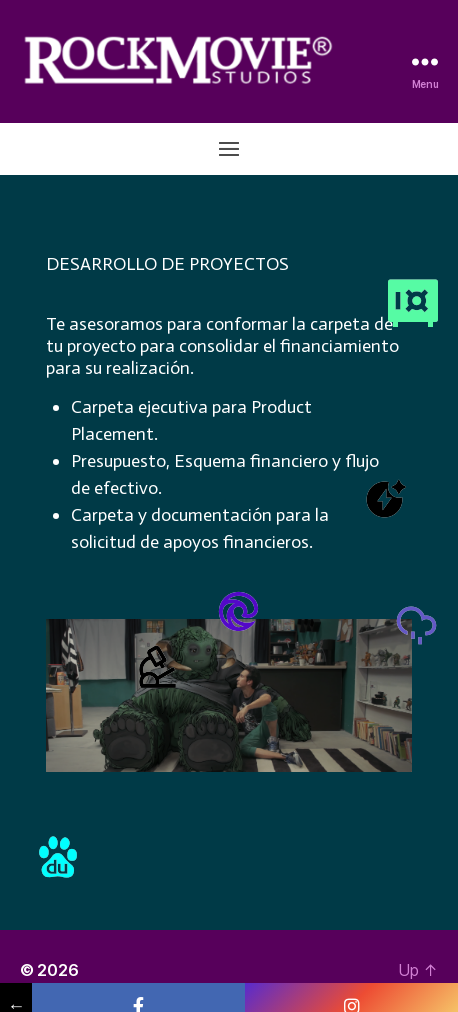 This screenshot has width=458, height=1012. I want to click on access secure storage or vault, so click(413, 302).